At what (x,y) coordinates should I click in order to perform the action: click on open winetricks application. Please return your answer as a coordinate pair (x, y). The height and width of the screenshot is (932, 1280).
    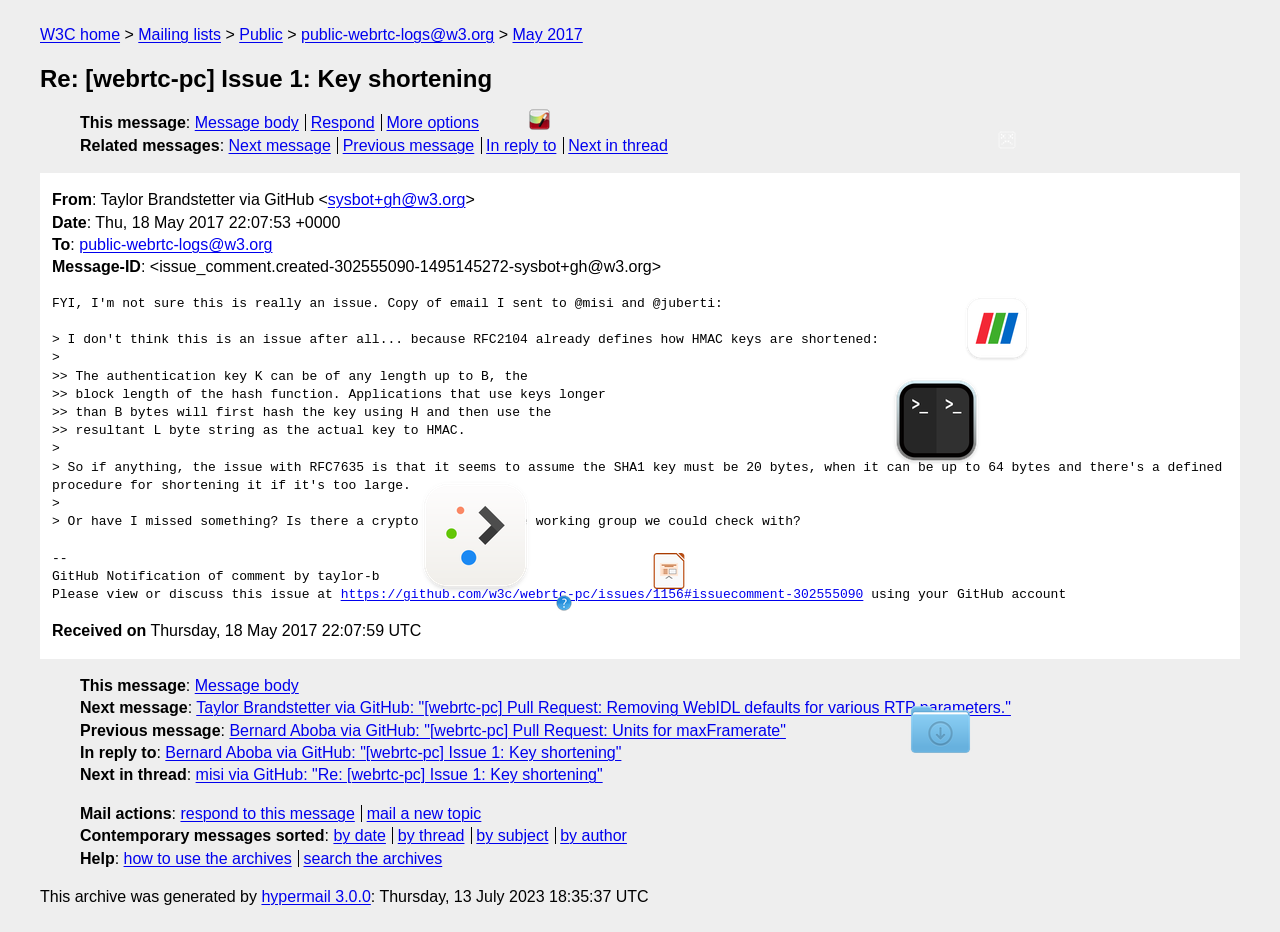
    Looking at the image, I should click on (539, 119).